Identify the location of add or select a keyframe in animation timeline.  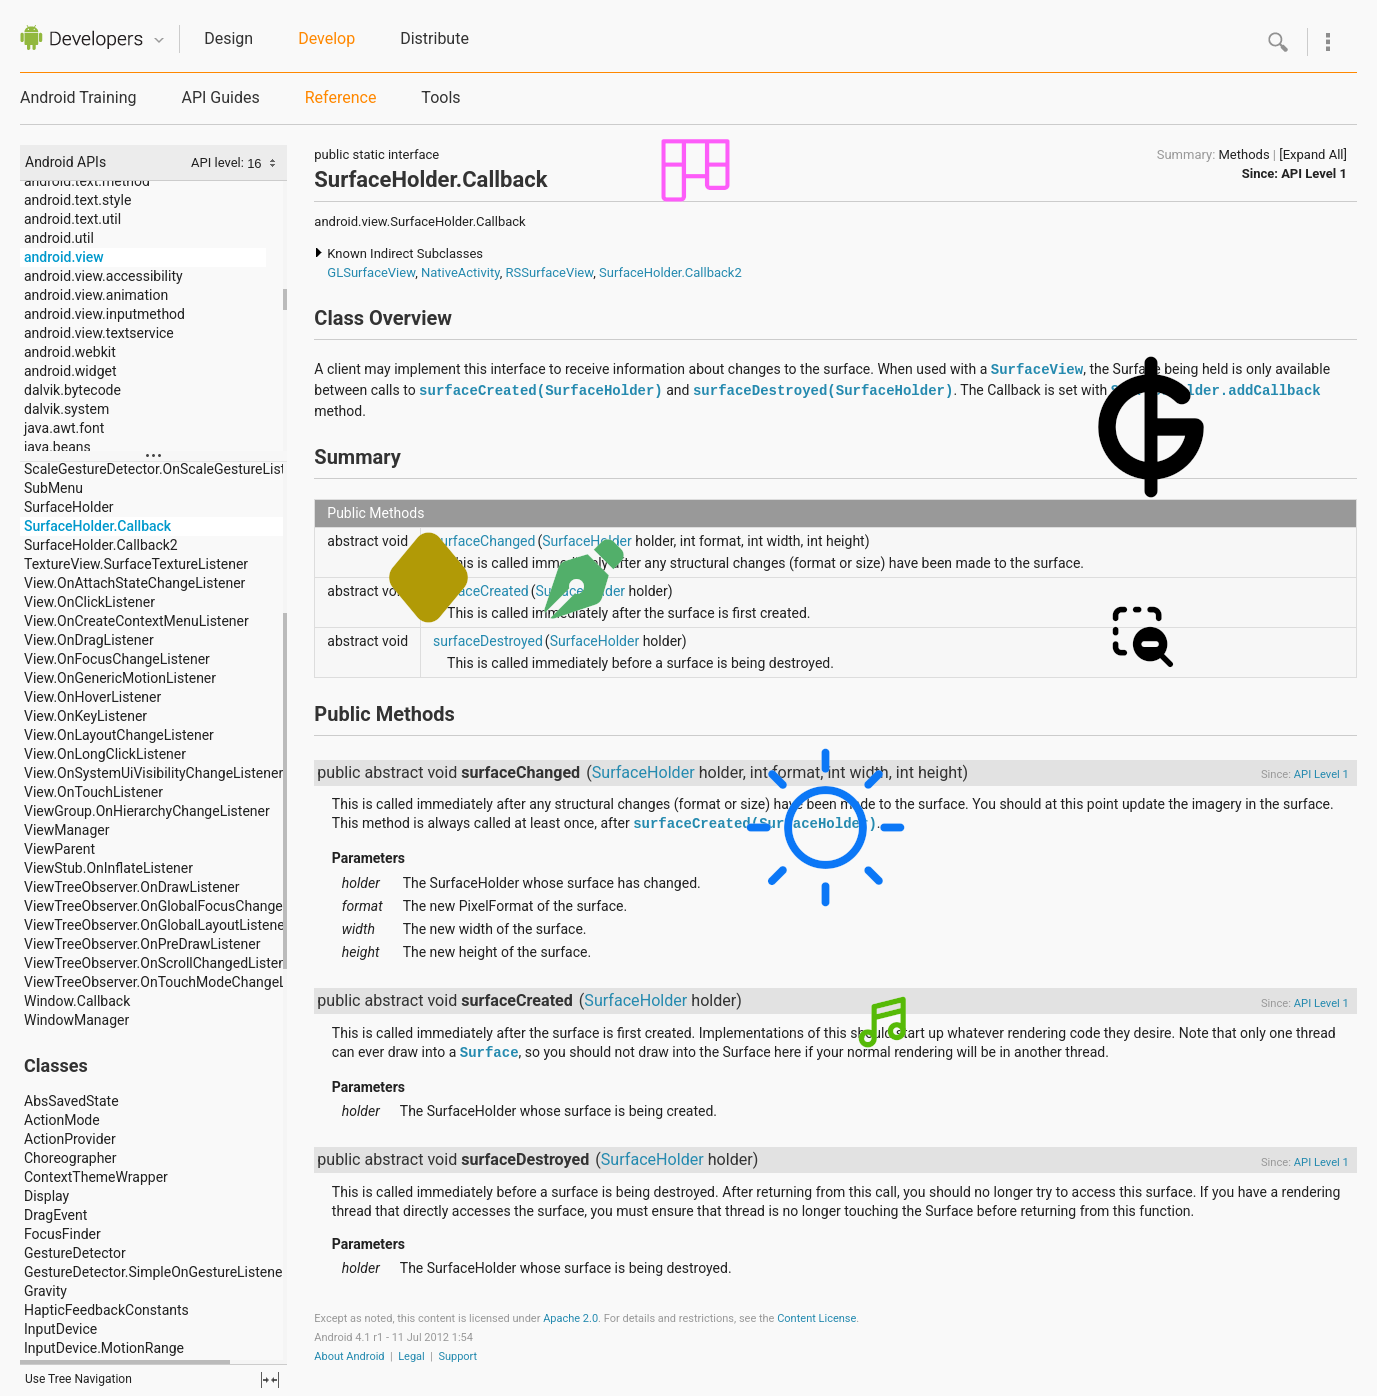
(428, 577).